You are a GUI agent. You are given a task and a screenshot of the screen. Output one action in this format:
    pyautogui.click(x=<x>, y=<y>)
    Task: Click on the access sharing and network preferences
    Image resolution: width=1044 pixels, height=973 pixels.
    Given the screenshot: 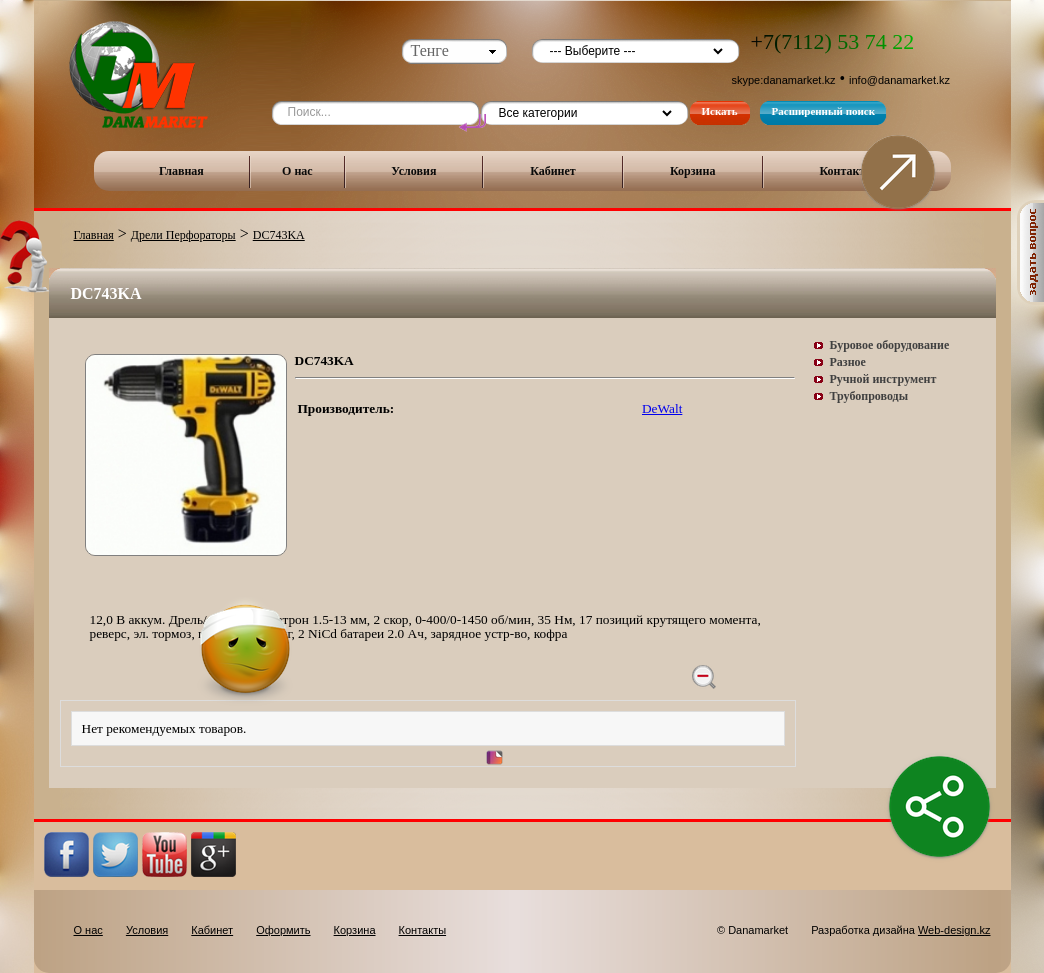 What is the action you would take?
    pyautogui.click(x=939, y=806)
    